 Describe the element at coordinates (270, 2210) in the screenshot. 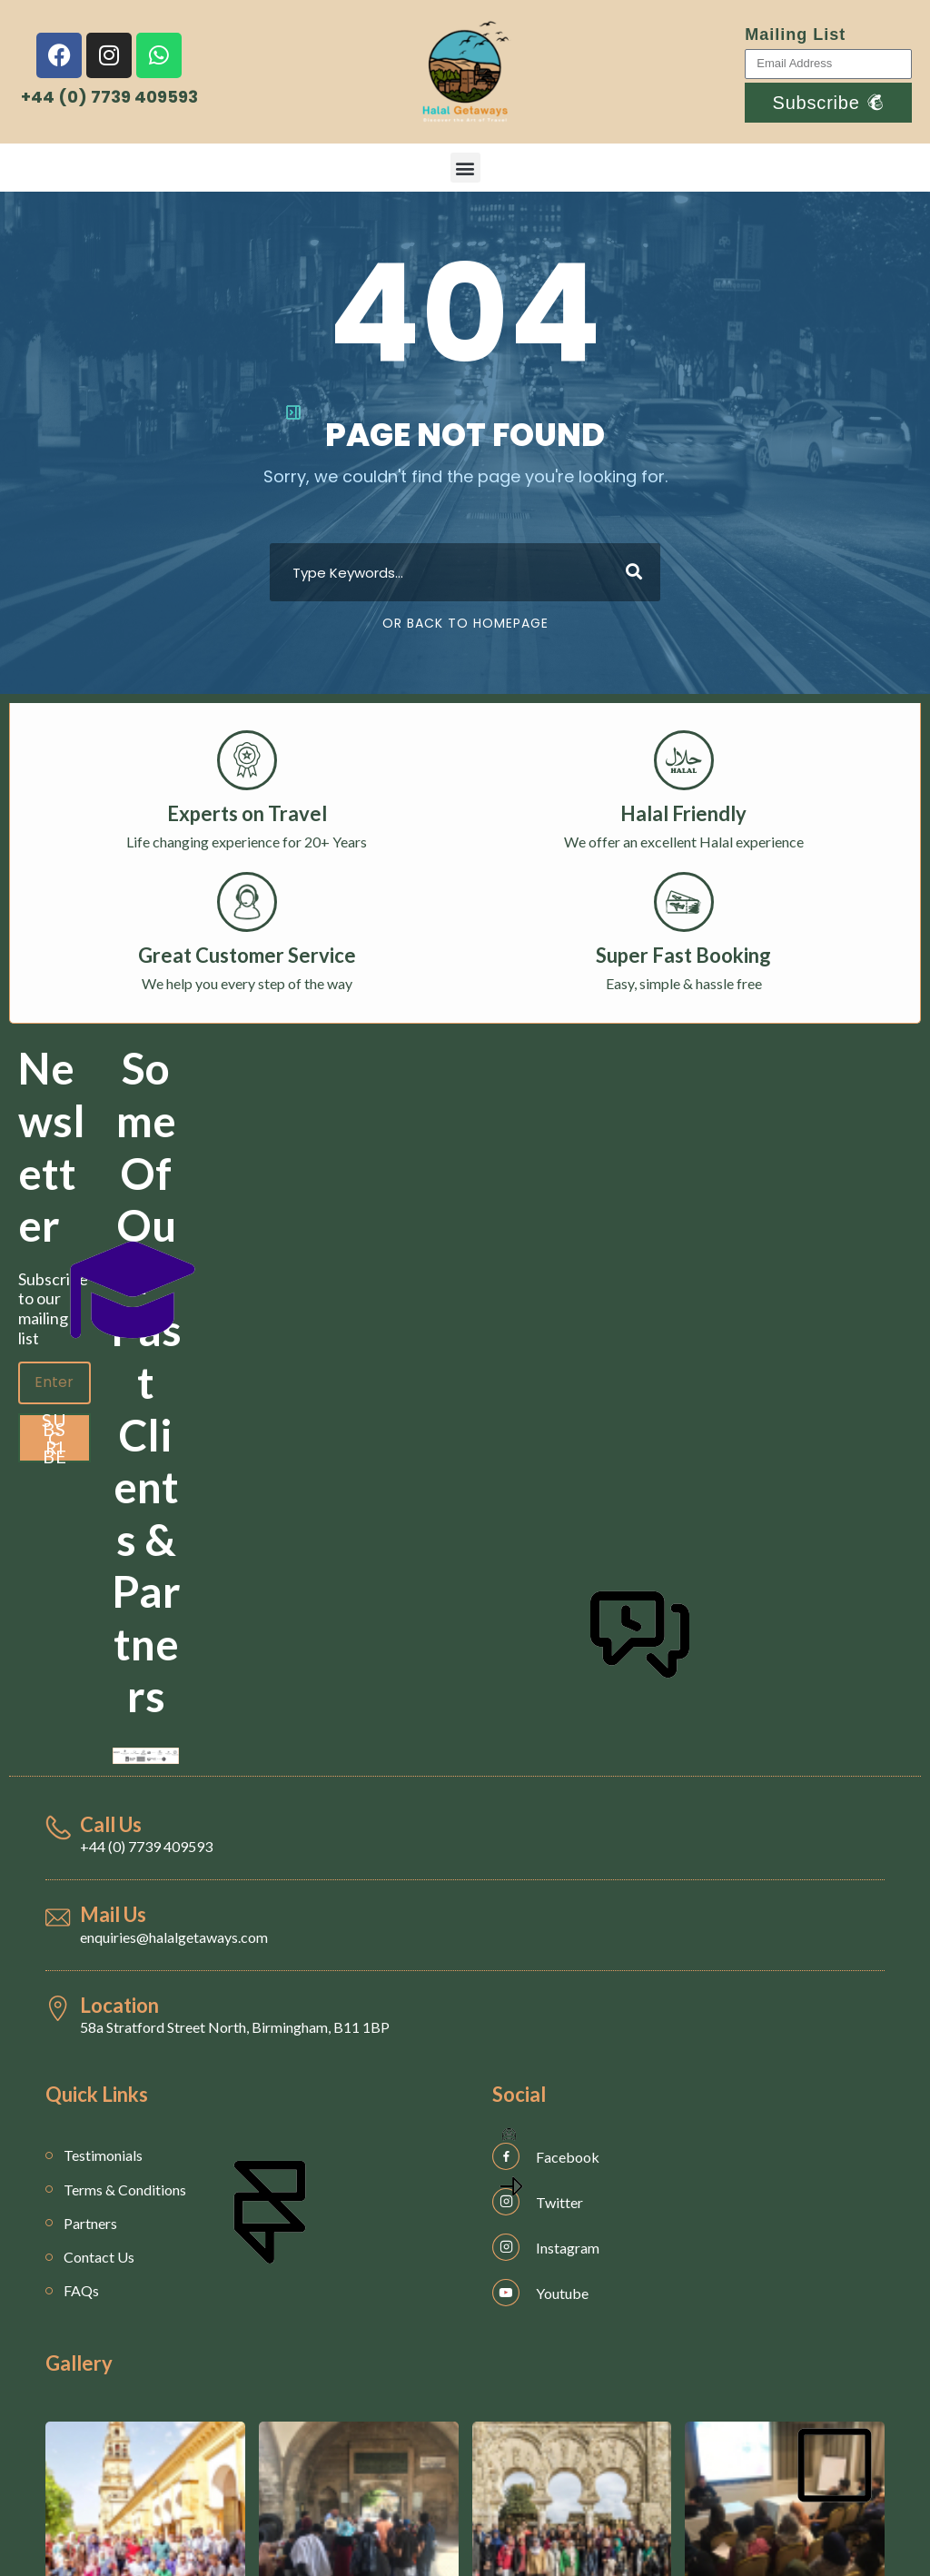

I see `open Framer design tool` at that location.